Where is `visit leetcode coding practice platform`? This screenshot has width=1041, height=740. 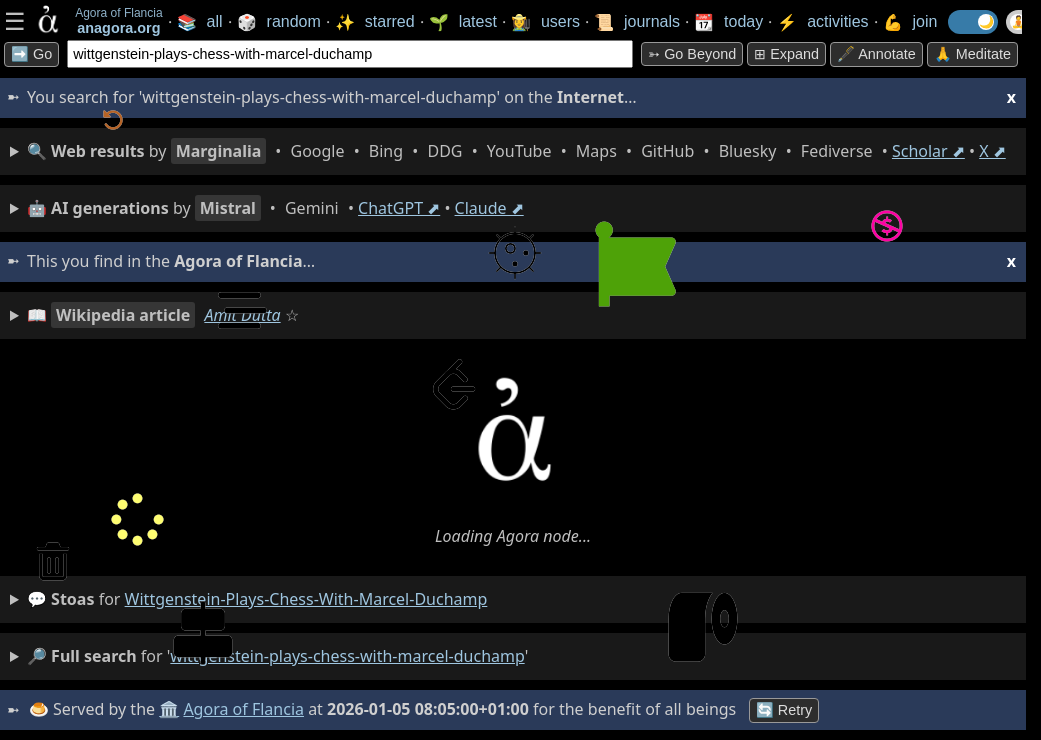
visit leetcode coding practice platform is located at coordinates (453, 386).